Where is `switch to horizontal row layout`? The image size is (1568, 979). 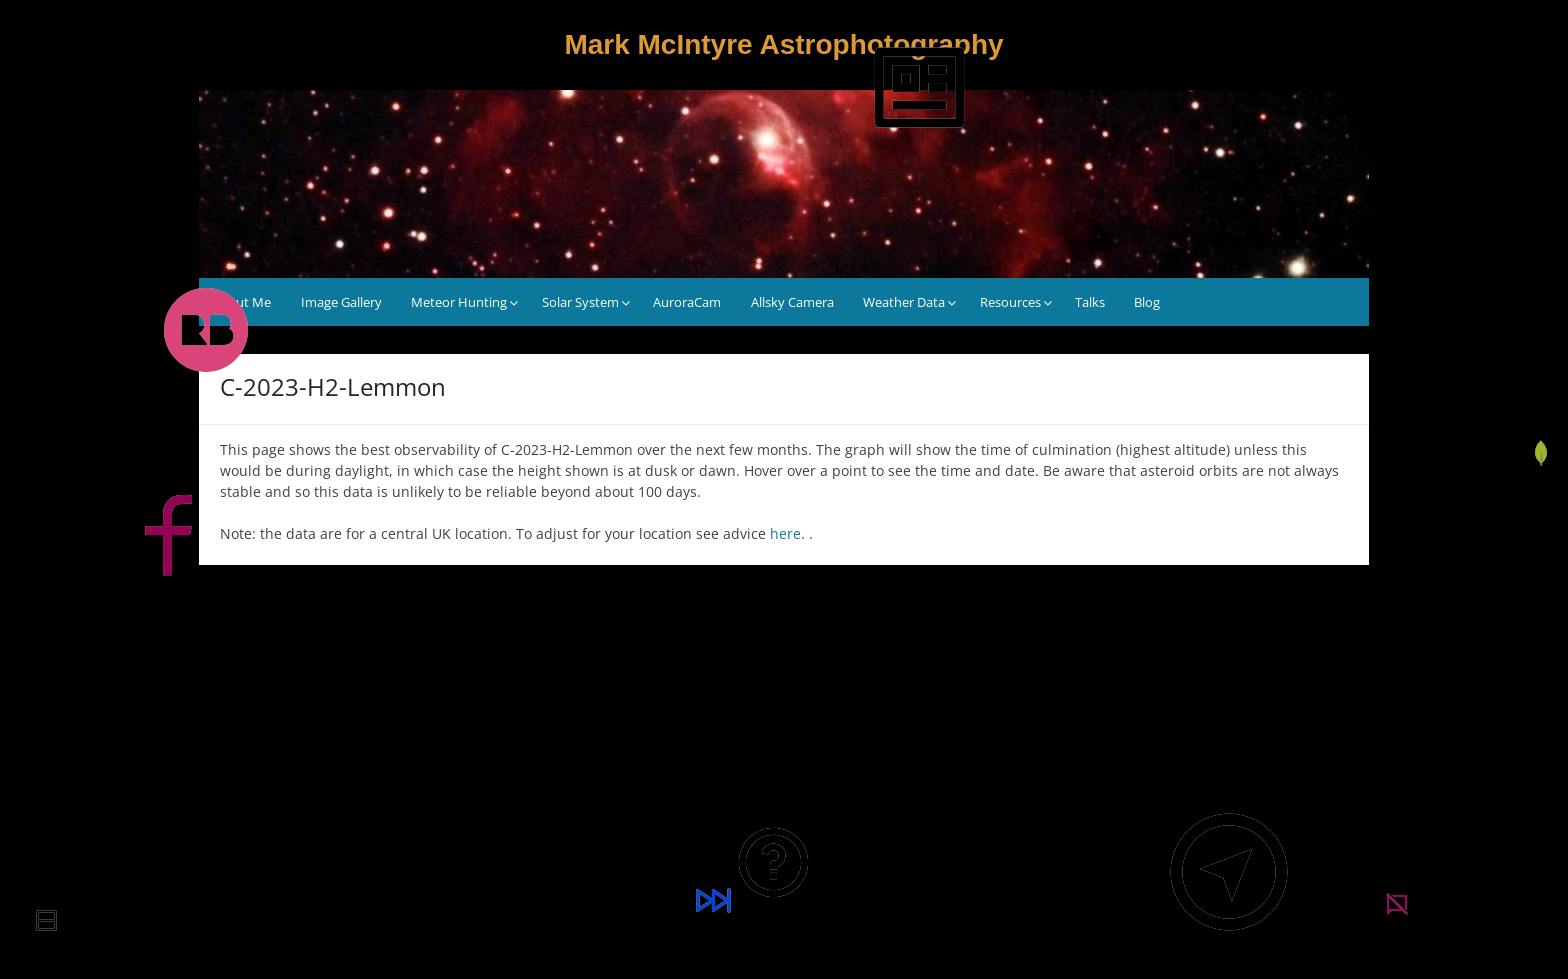
switch to horizontal row layout is located at coordinates (46, 920).